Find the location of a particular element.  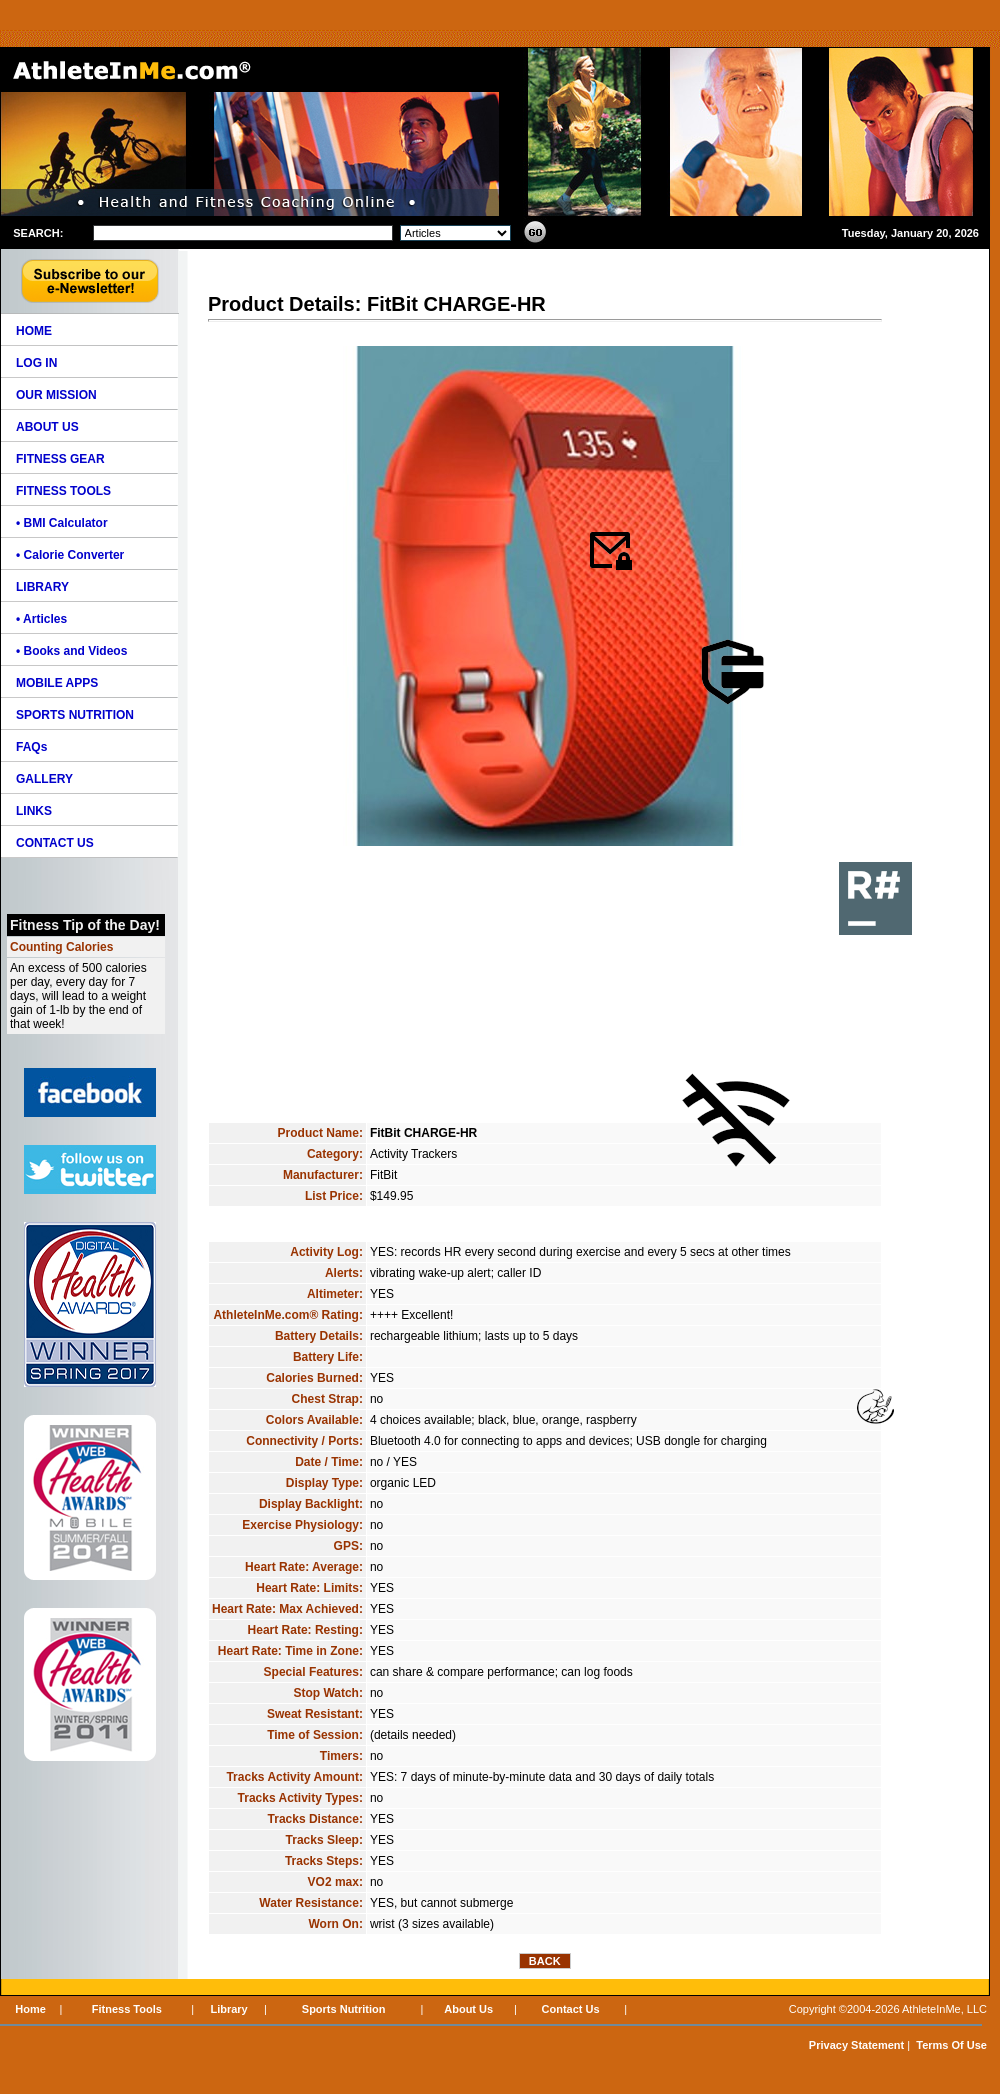

JetBrains ReSharper application logo is located at coordinates (875, 898).